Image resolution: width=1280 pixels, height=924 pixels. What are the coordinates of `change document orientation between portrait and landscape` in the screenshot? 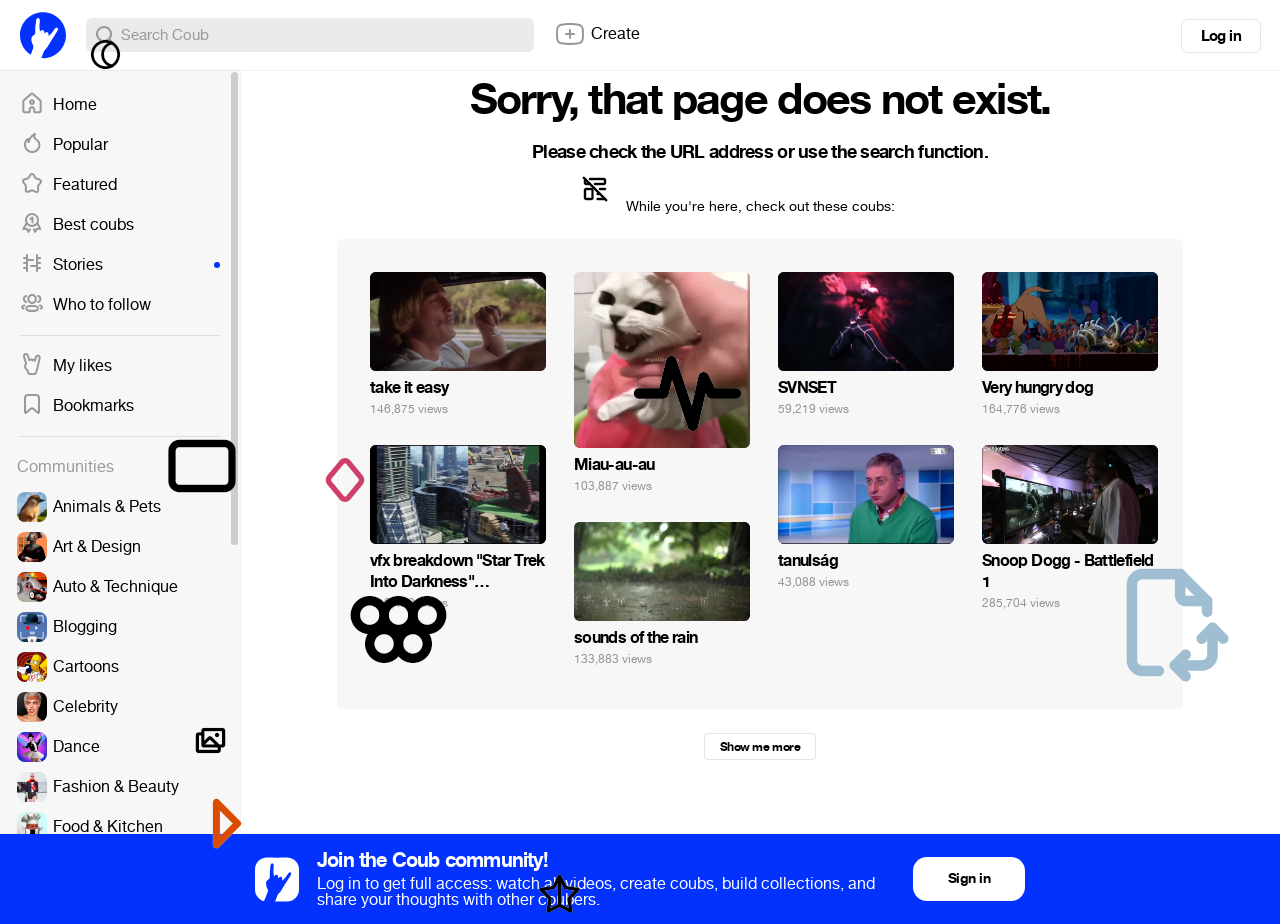 It's located at (1169, 622).